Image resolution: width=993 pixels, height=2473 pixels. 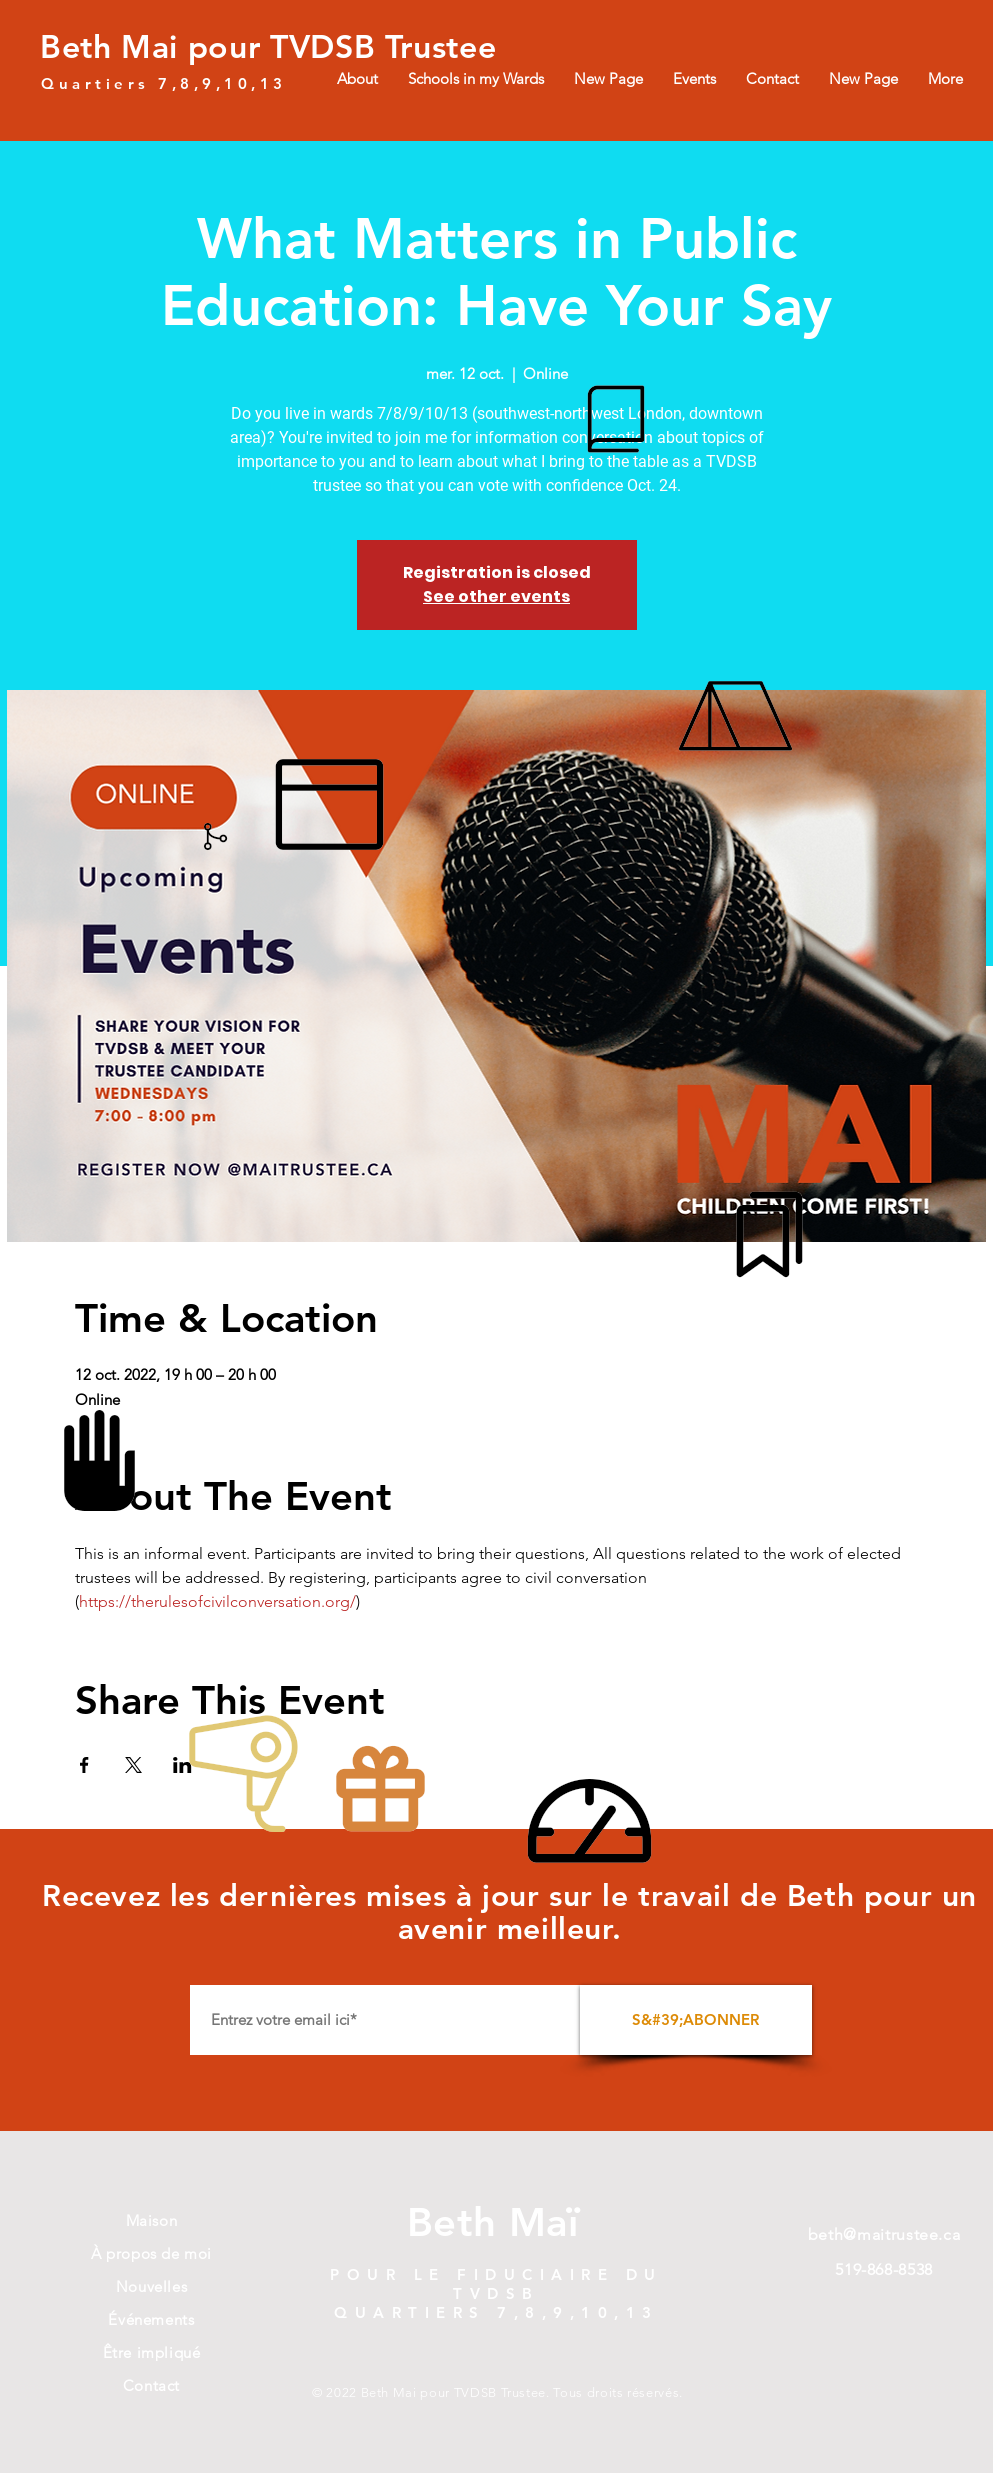 I want to click on view performance metrics or speed, so click(x=589, y=1827).